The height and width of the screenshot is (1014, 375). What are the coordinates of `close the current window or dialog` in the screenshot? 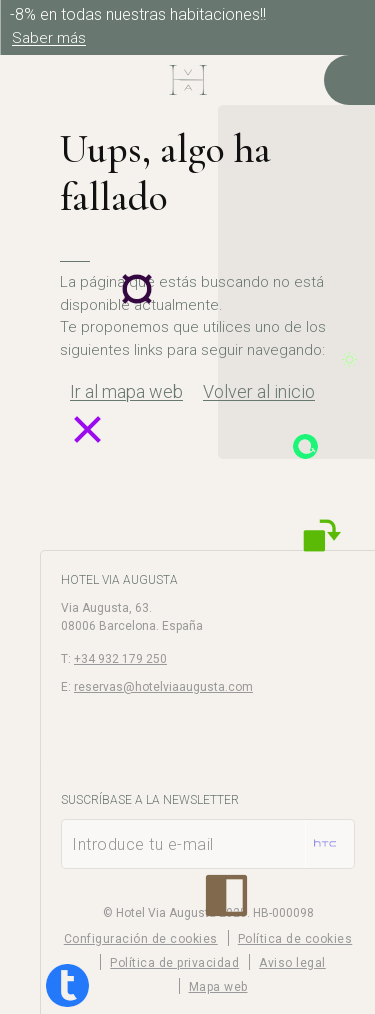 It's located at (87, 429).